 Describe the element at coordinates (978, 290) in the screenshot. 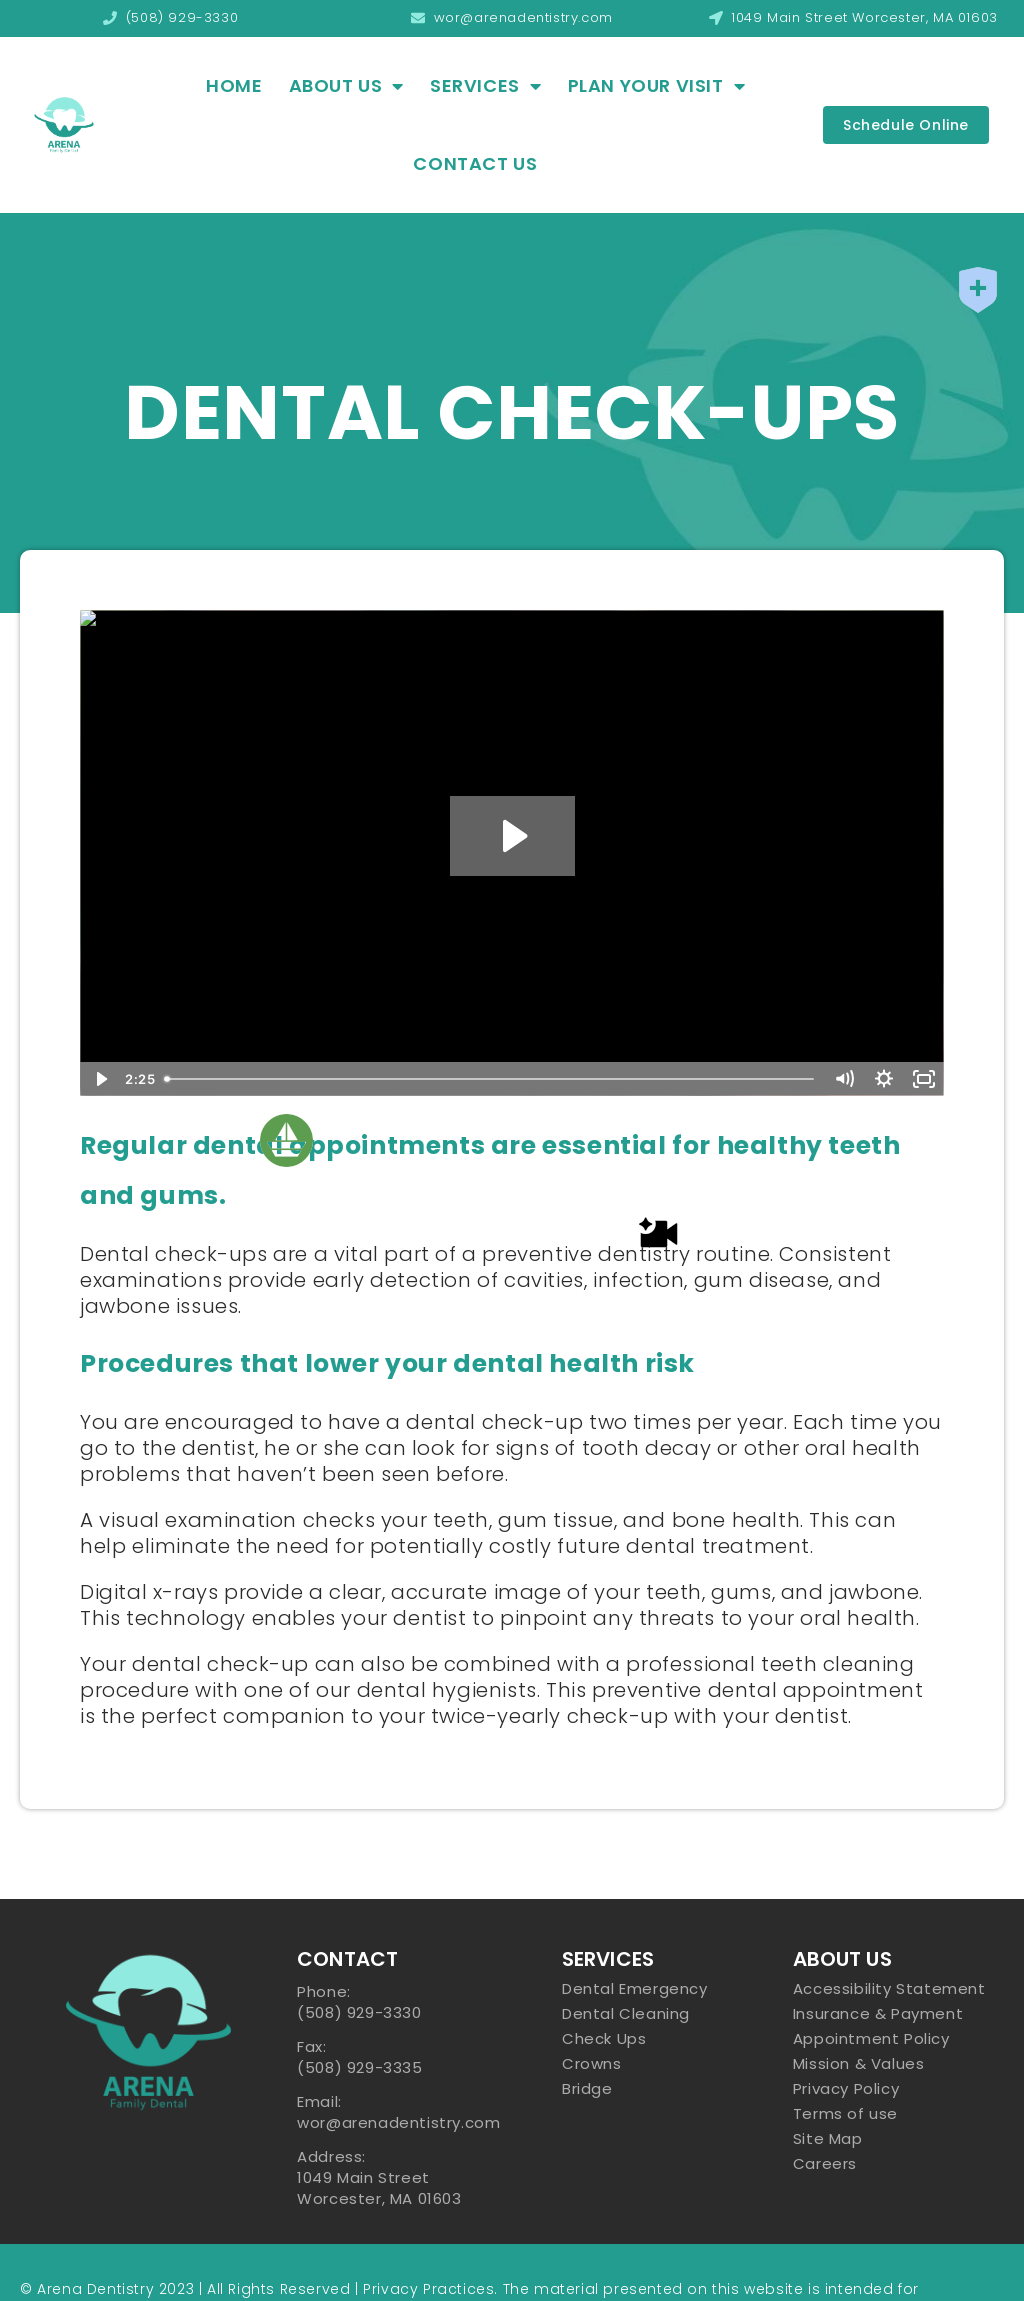

I see `indicates health or medical protection status` at that location.